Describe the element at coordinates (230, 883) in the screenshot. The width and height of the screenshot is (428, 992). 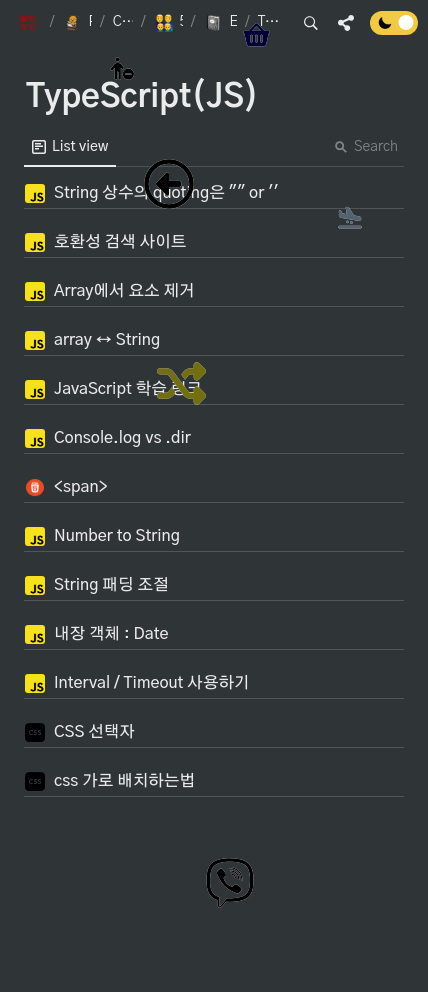
I see `open Viber messaging app` at that location.